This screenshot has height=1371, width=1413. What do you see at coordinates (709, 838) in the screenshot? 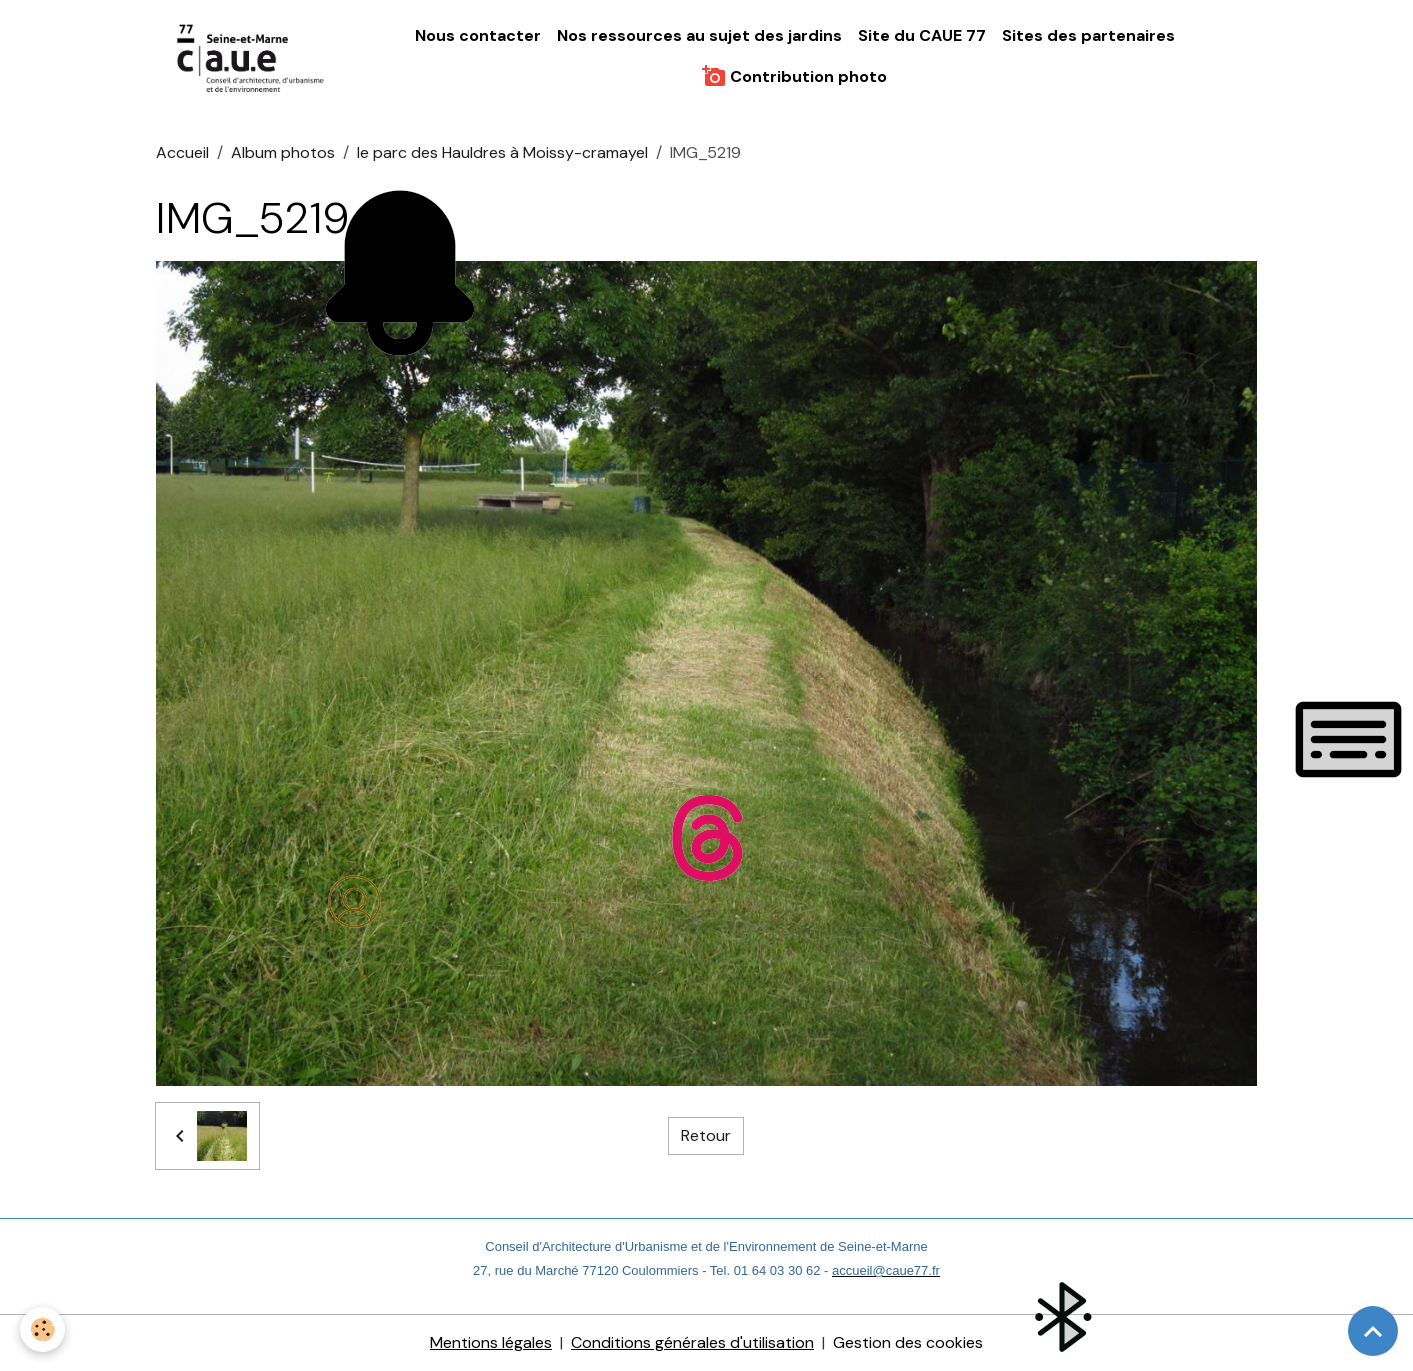
I see `open the Threads app` at bounding box center [709, 838].